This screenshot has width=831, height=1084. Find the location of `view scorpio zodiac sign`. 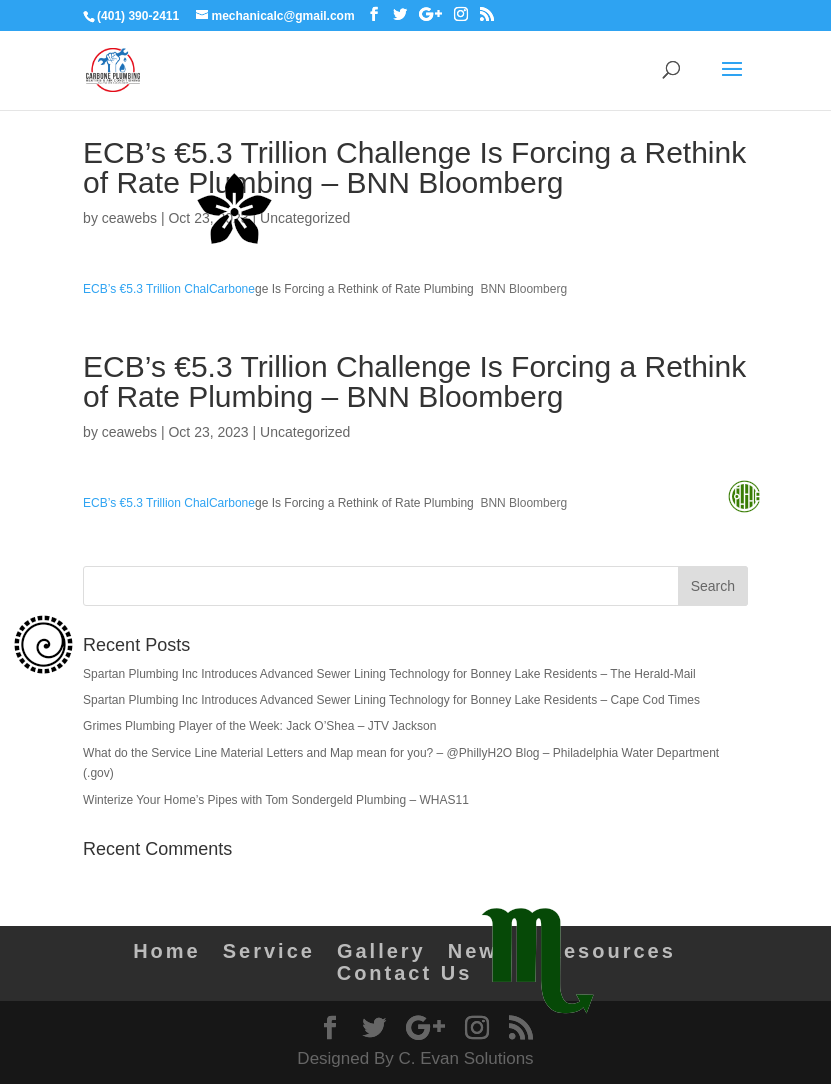

view scorpio zodiac sign is located at coordinates (537, 962).